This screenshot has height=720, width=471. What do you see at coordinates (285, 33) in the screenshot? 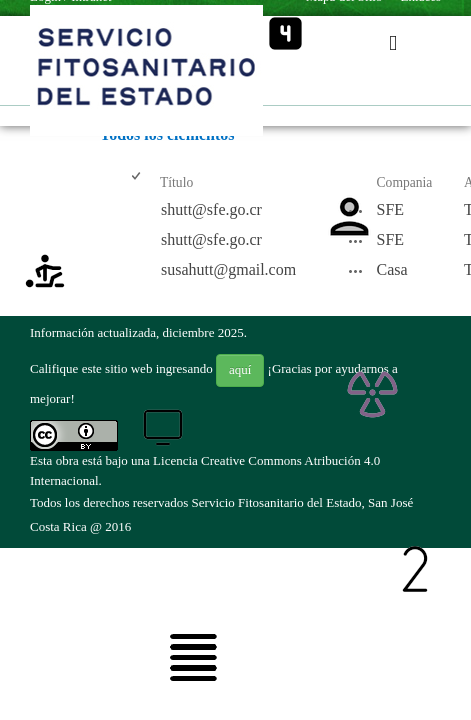
I see `select option 4 from a numbered list` at bounding box center [285, 33].